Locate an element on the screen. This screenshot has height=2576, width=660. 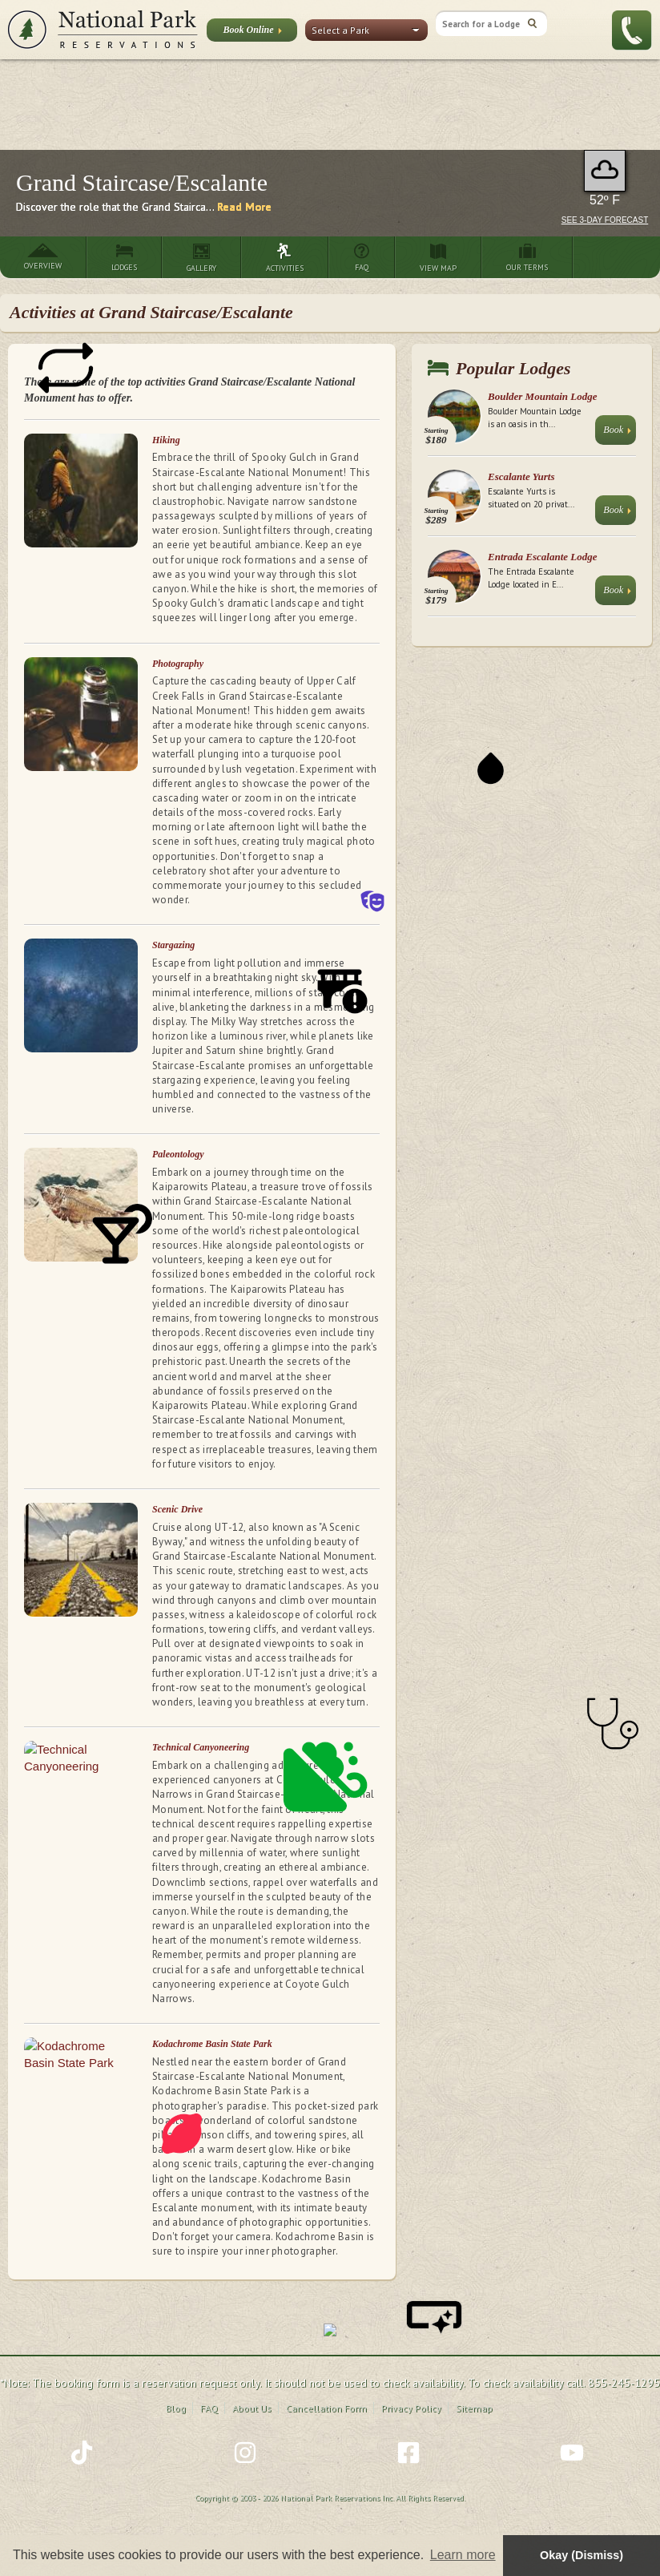
adjust water or hydration settings is located at coordinates (490, 768).